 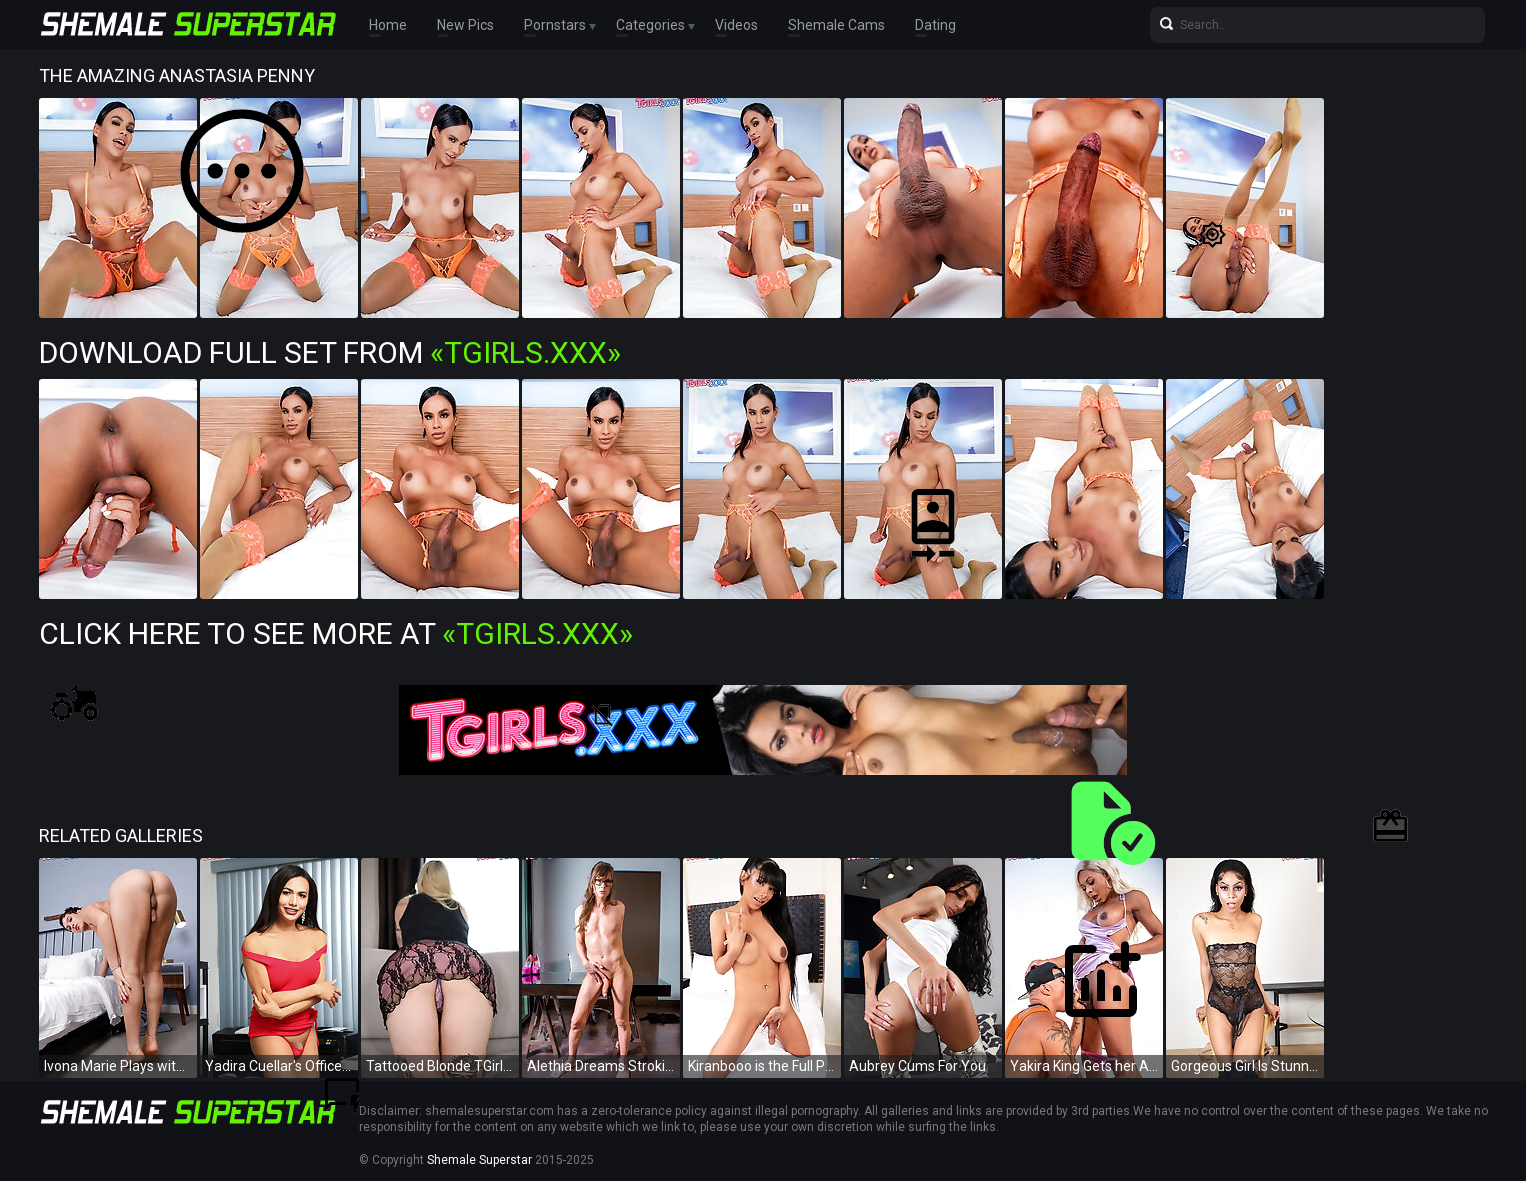 I want to click on access more options or actions, so click(x=242, y=171).